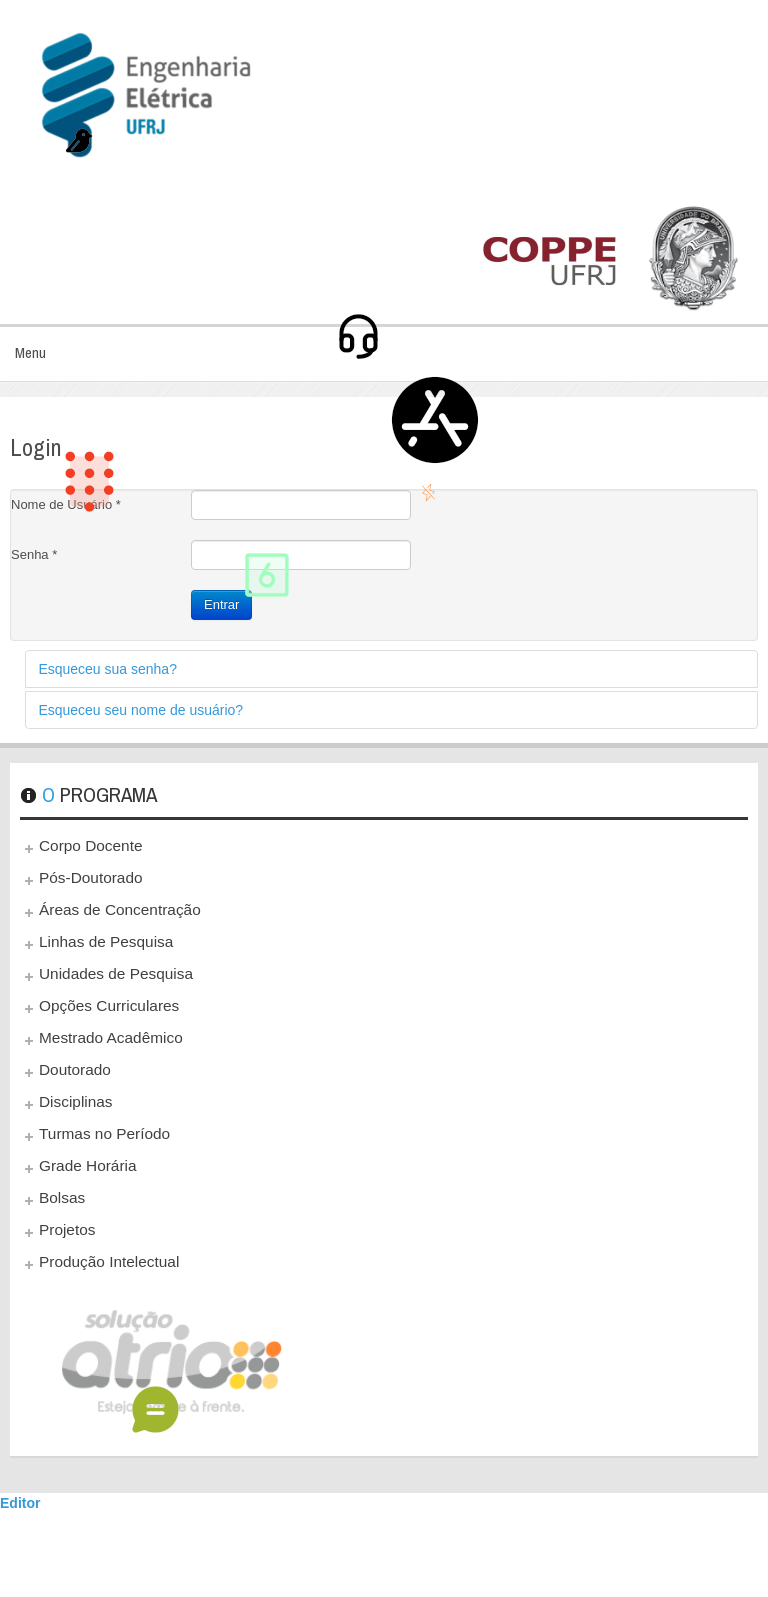 The width and height of the screenshot is (768, 1597). What do you see at coordinates (435, 420) in the screenshot?
I see `open the app store` at bounding box center [435, 420].